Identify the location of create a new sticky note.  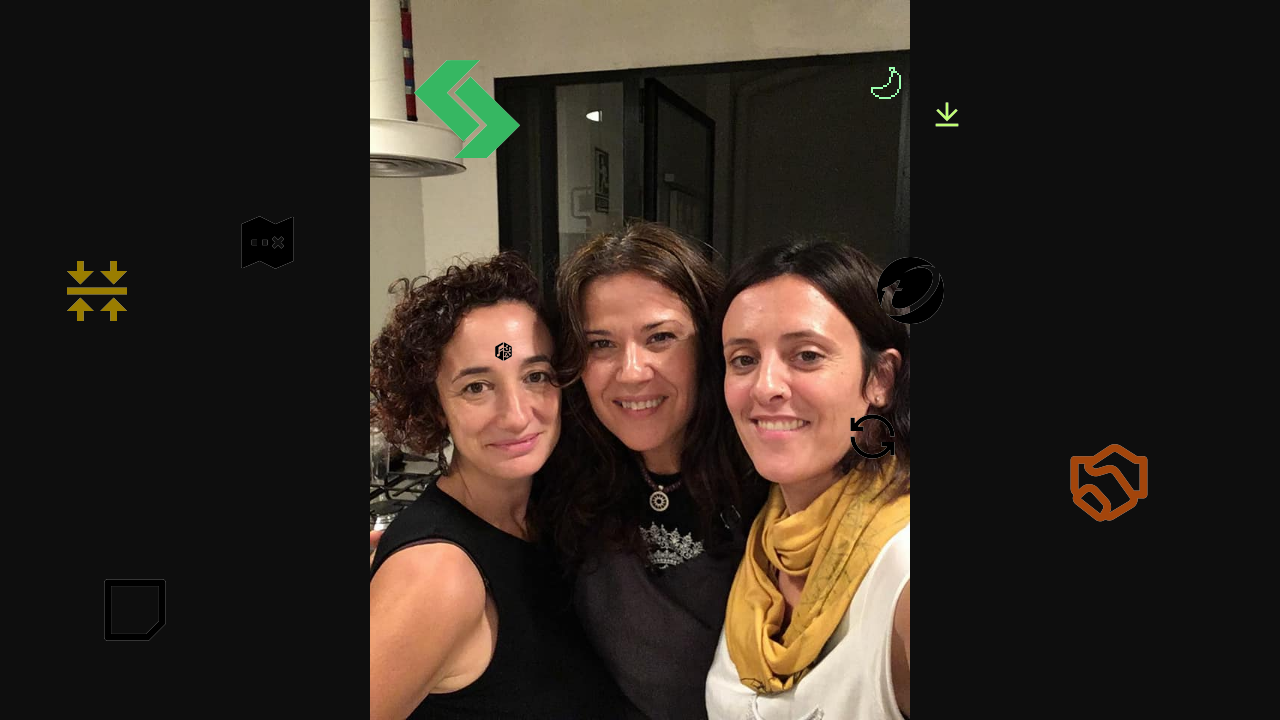
(135, 610).